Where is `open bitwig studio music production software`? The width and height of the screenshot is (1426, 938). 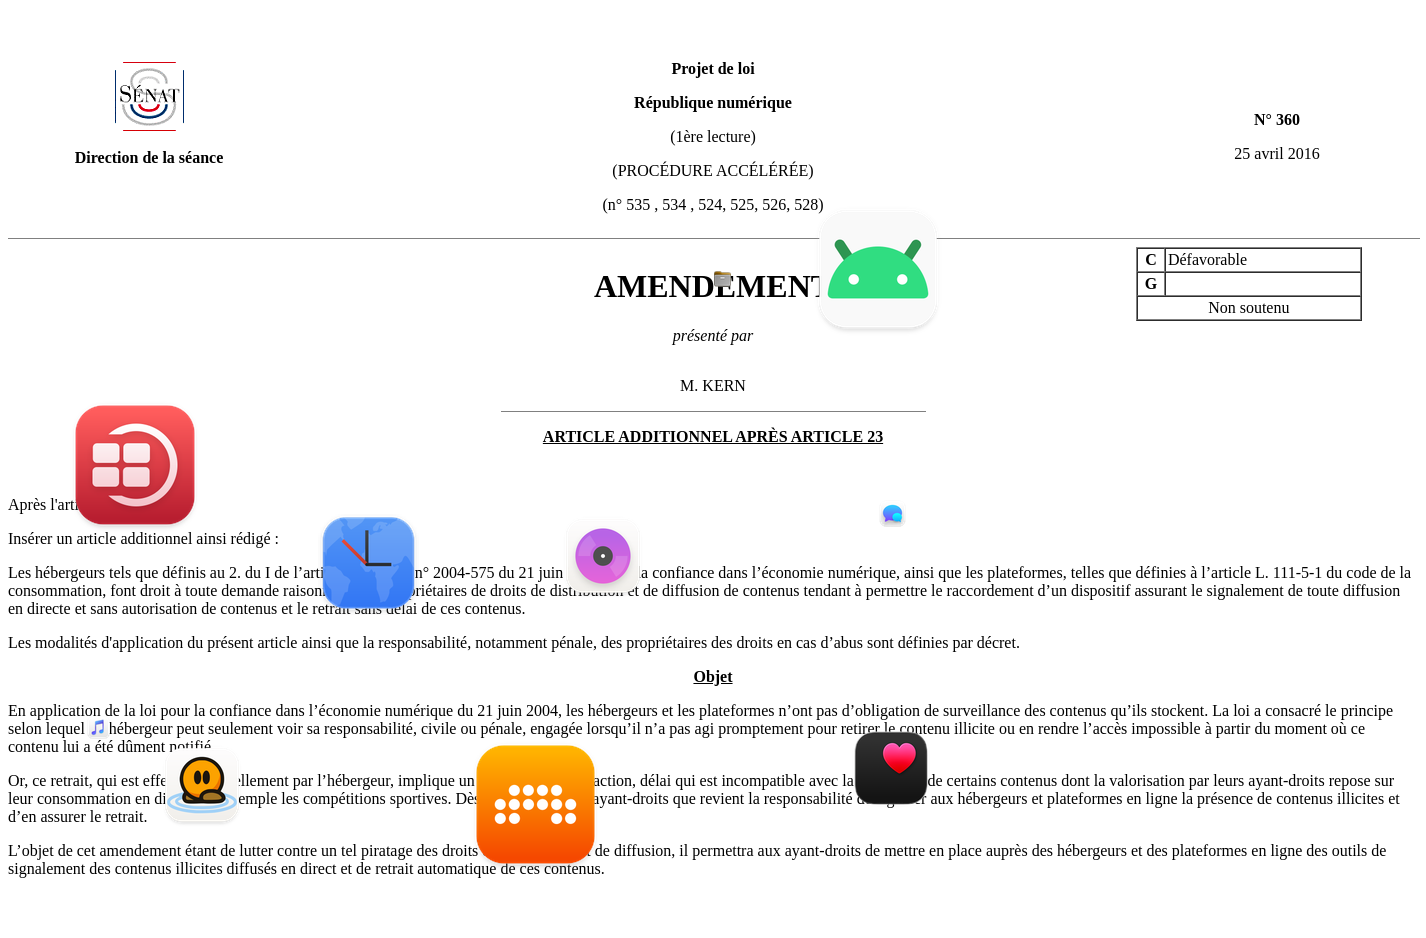 open bitwig studio music production software is located at coordinates (535, 804).